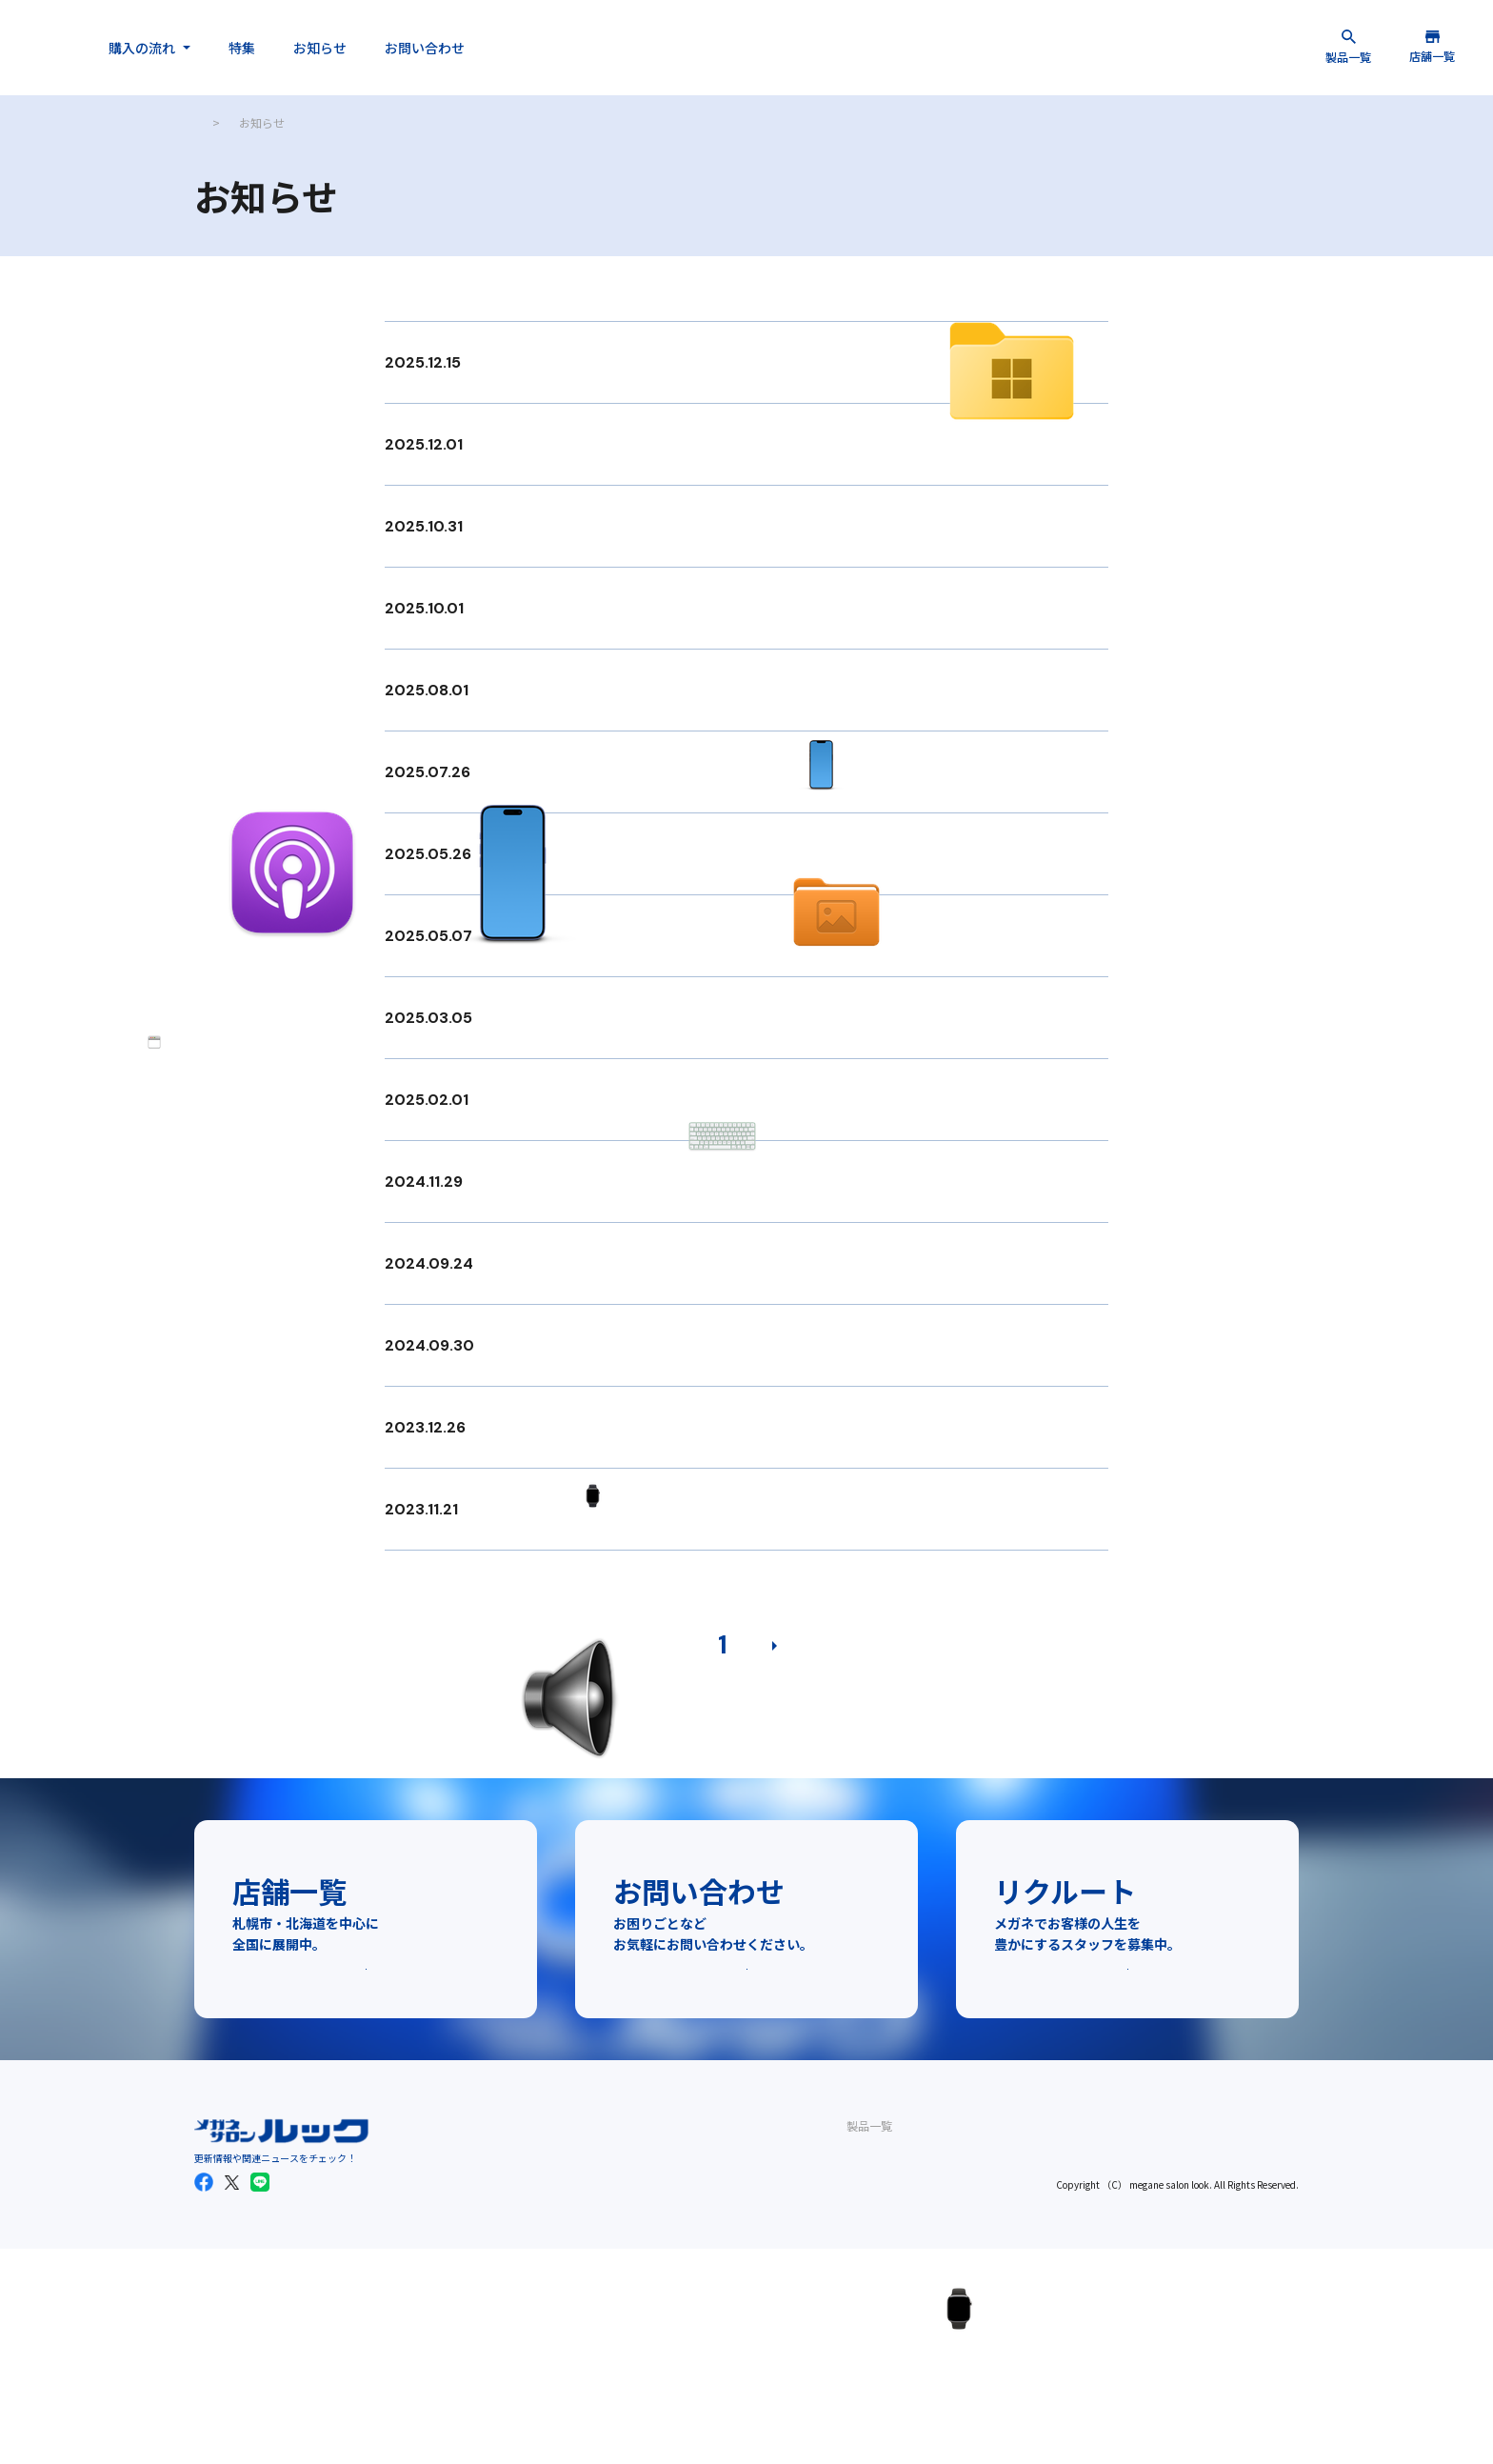  Describe the element at coordinates (592, 1495) in the screenshot. I see `apple watch series 8 device icon` at that location.